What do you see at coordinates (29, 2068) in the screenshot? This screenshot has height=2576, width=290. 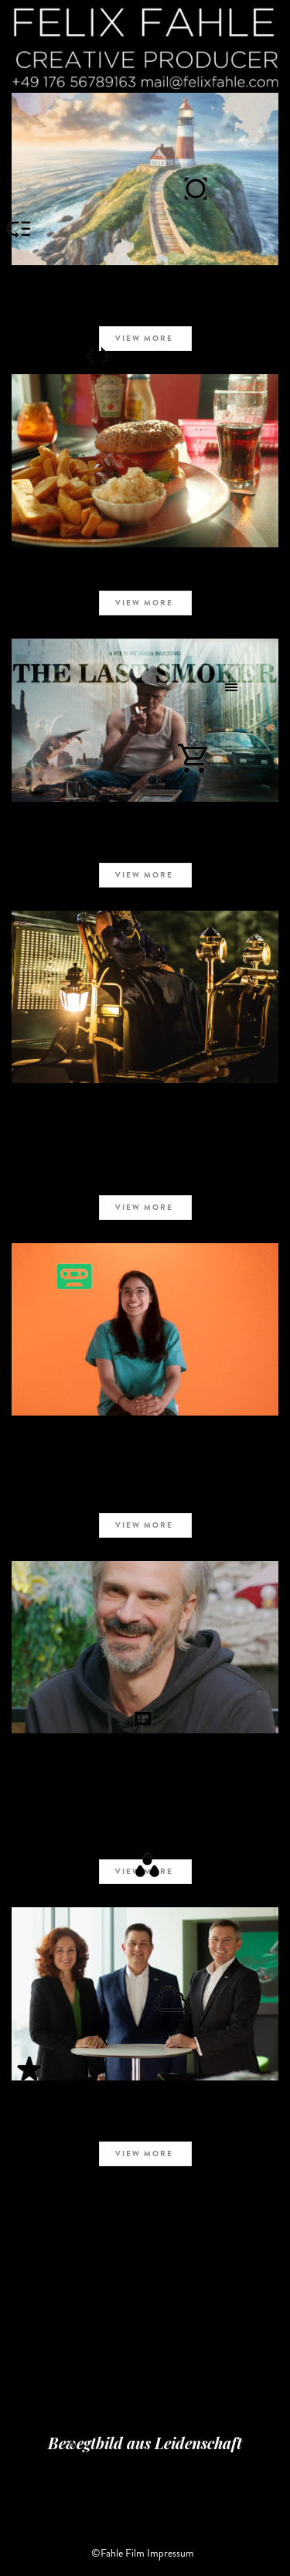 I see `rate or favorite an item` at bounding box center [29, 2068].